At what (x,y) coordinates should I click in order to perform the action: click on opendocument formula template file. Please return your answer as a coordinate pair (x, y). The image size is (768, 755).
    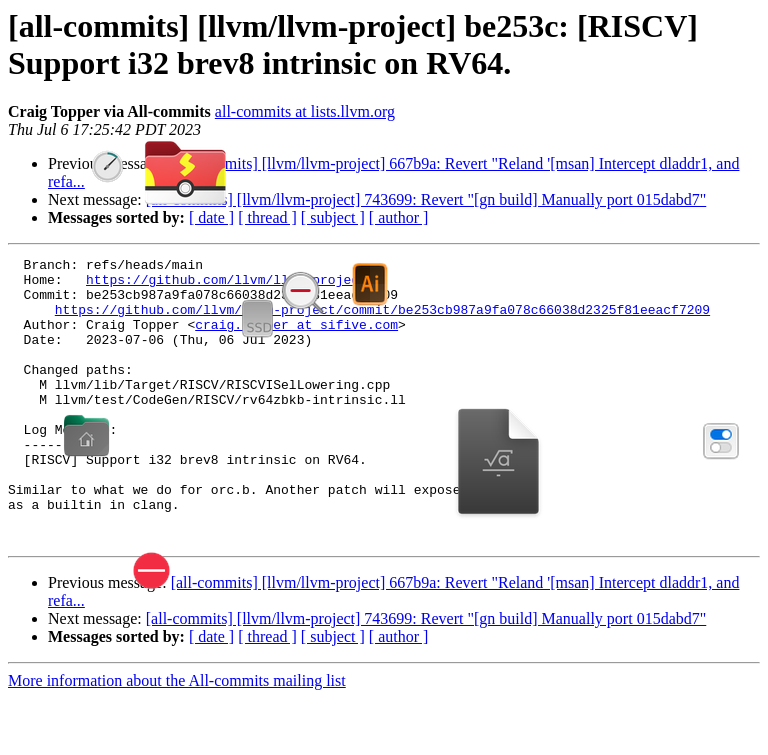
    Looking at the image, I should click on (498, 463).